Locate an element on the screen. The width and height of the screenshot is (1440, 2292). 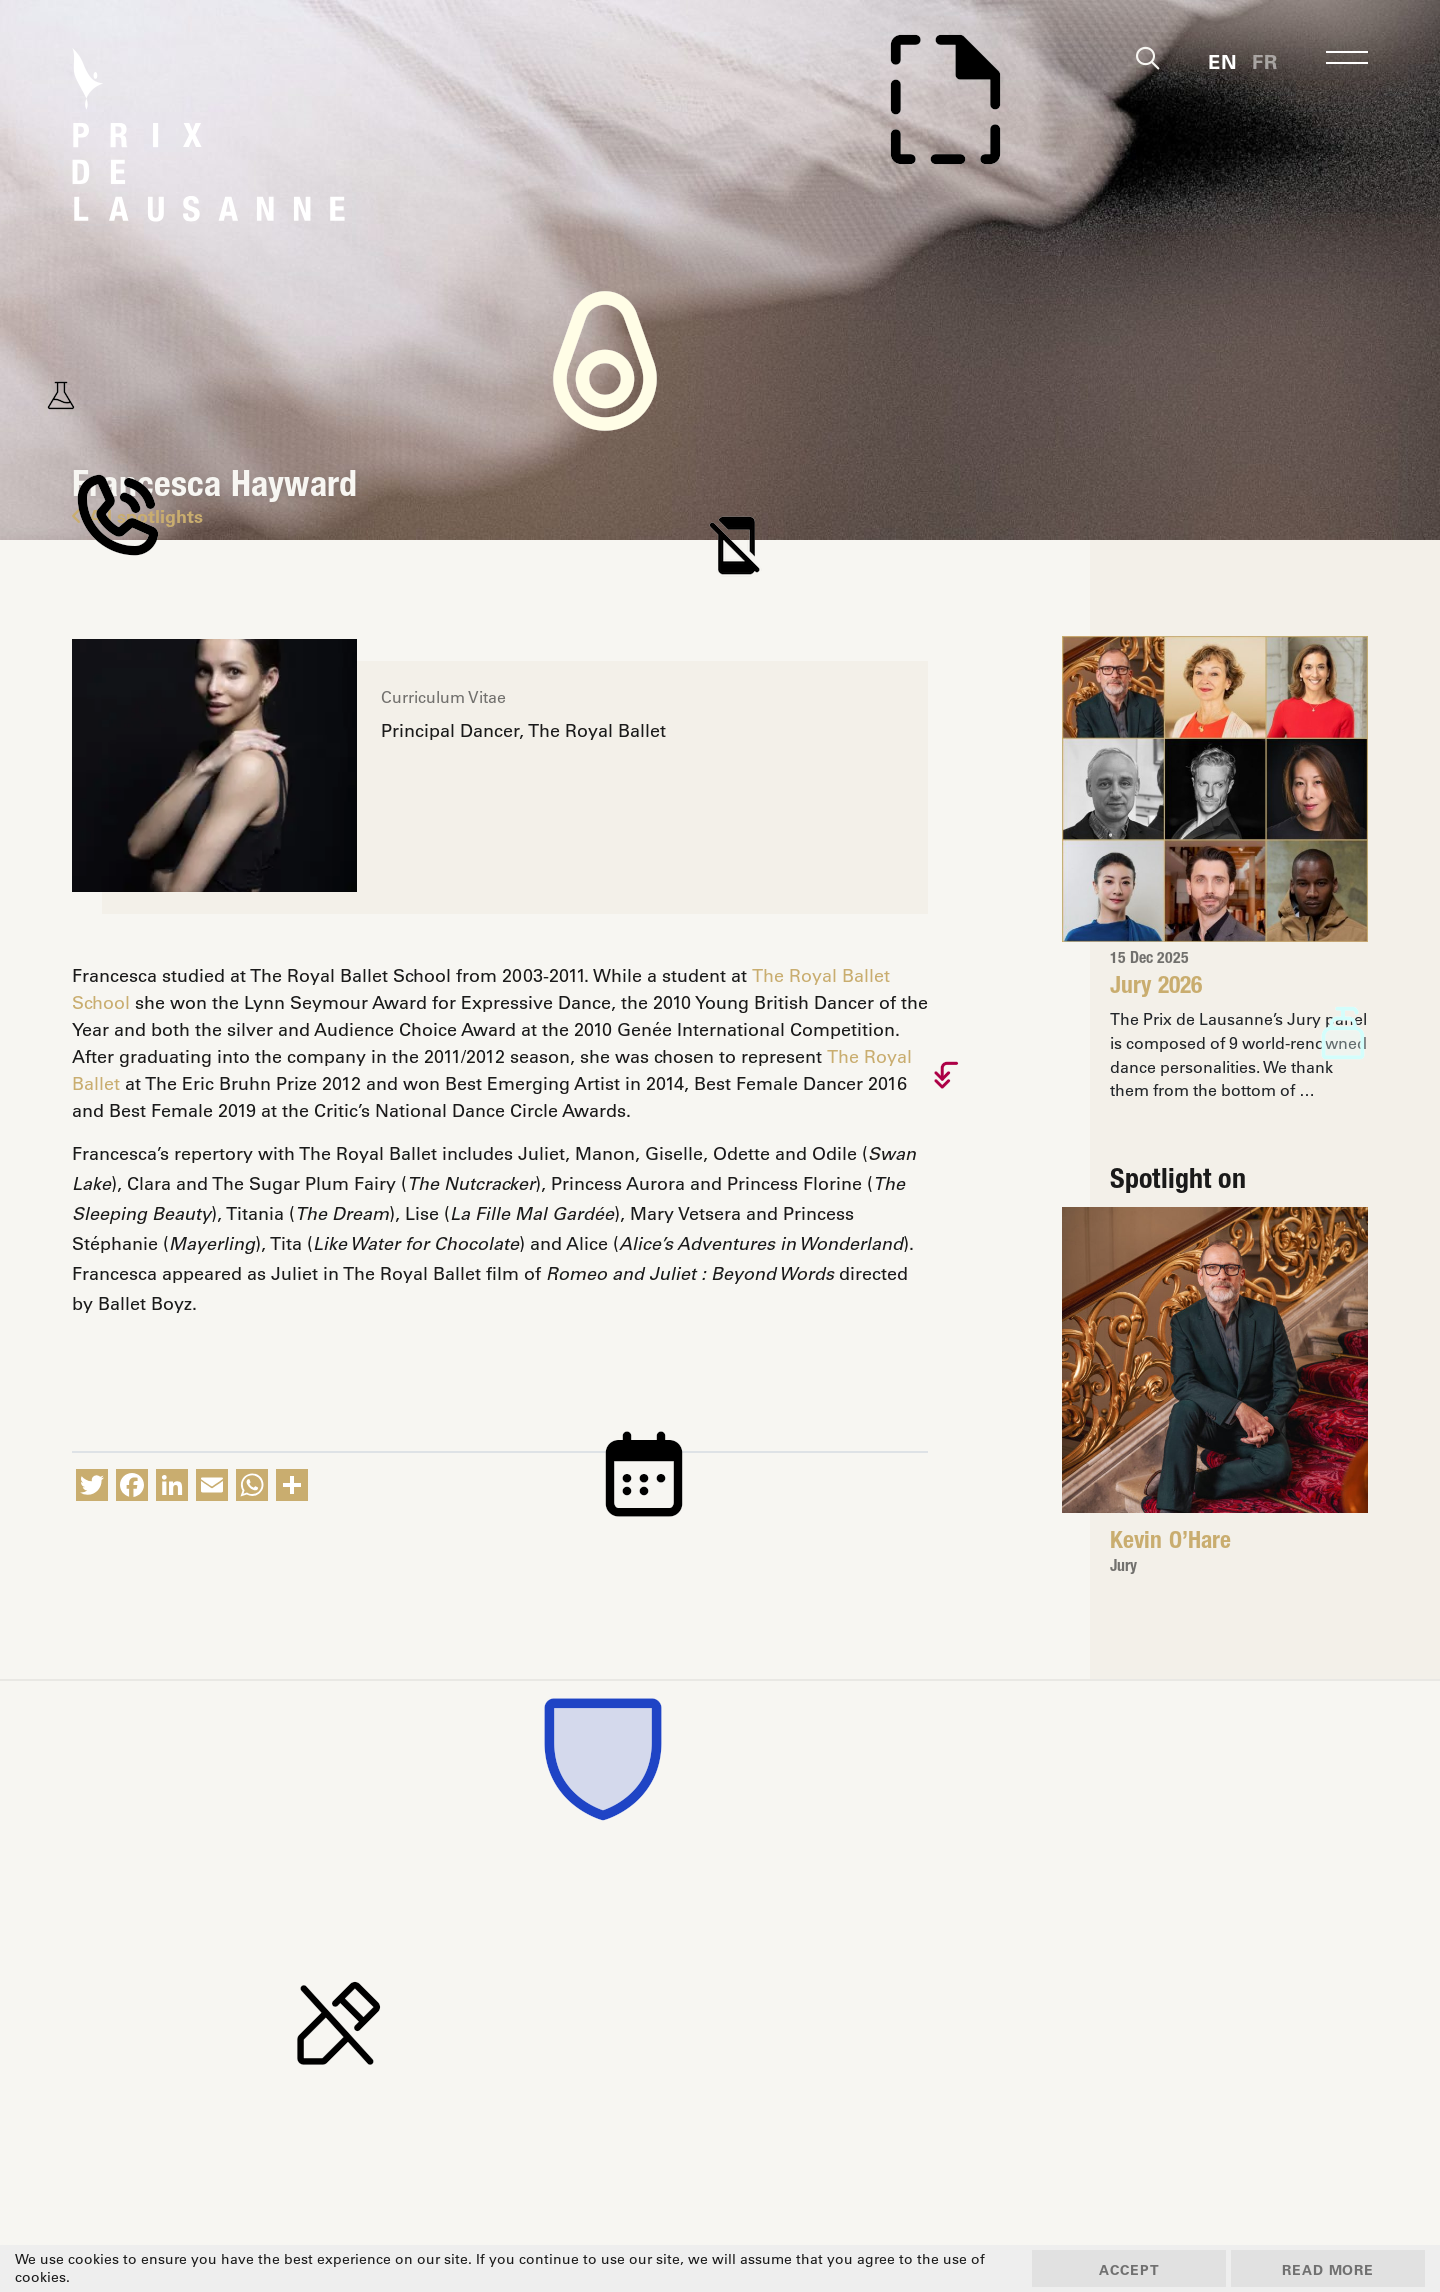
editing is disabled or unavailable is located at coordinates (337, 2025).